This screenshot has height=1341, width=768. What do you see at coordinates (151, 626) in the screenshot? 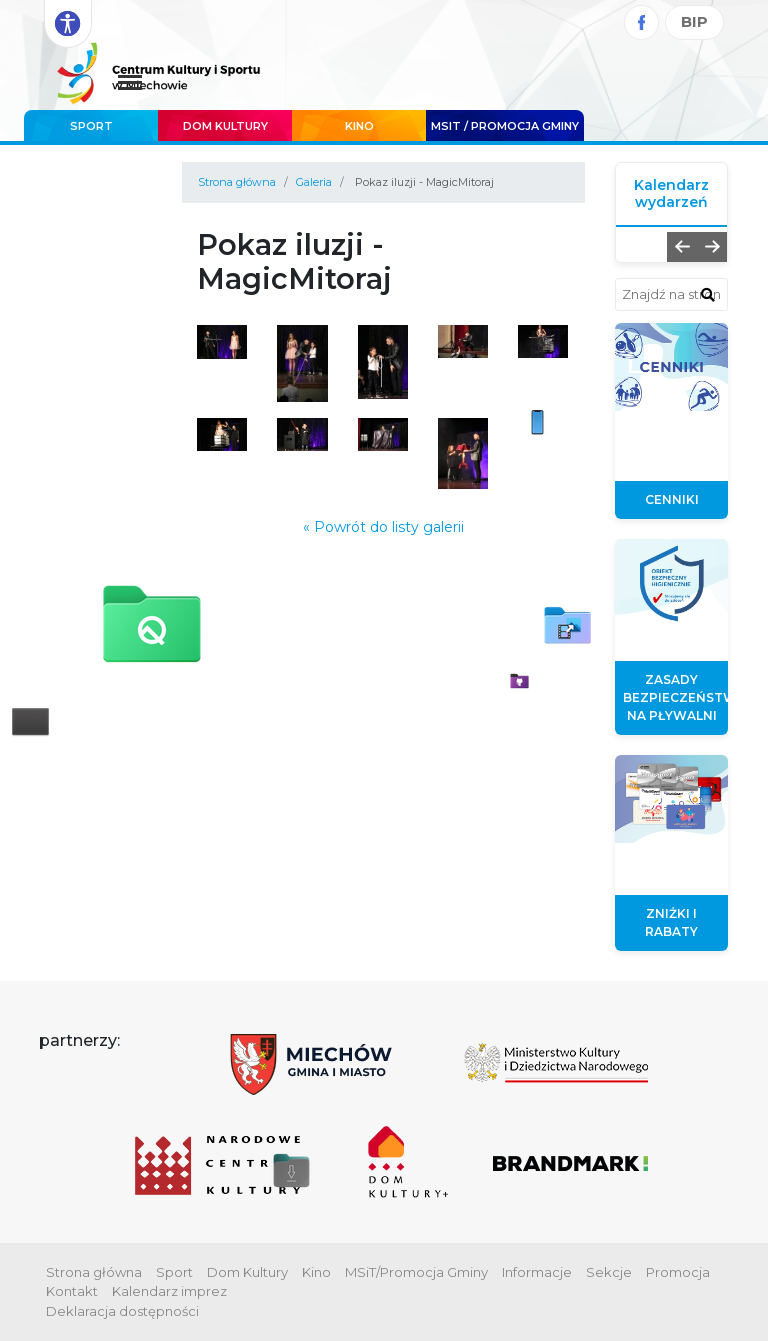
I see `open android 10 system folder` at bounding box center [151, 626].